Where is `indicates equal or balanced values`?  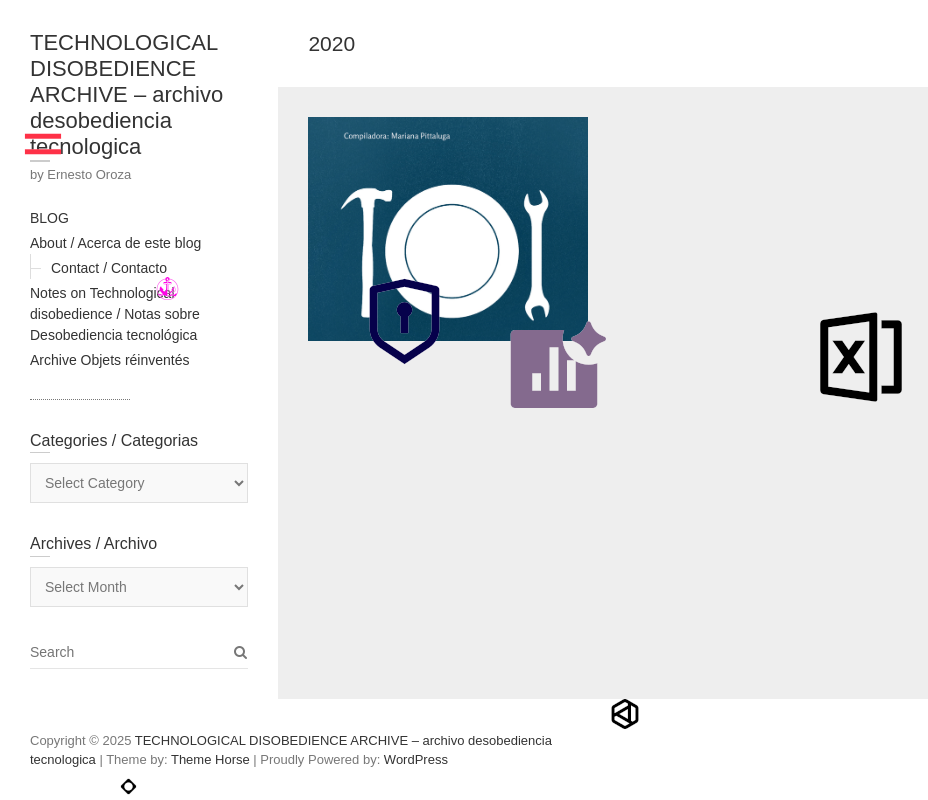
indicates equal or balanced values is located at coordinates (43, 144).